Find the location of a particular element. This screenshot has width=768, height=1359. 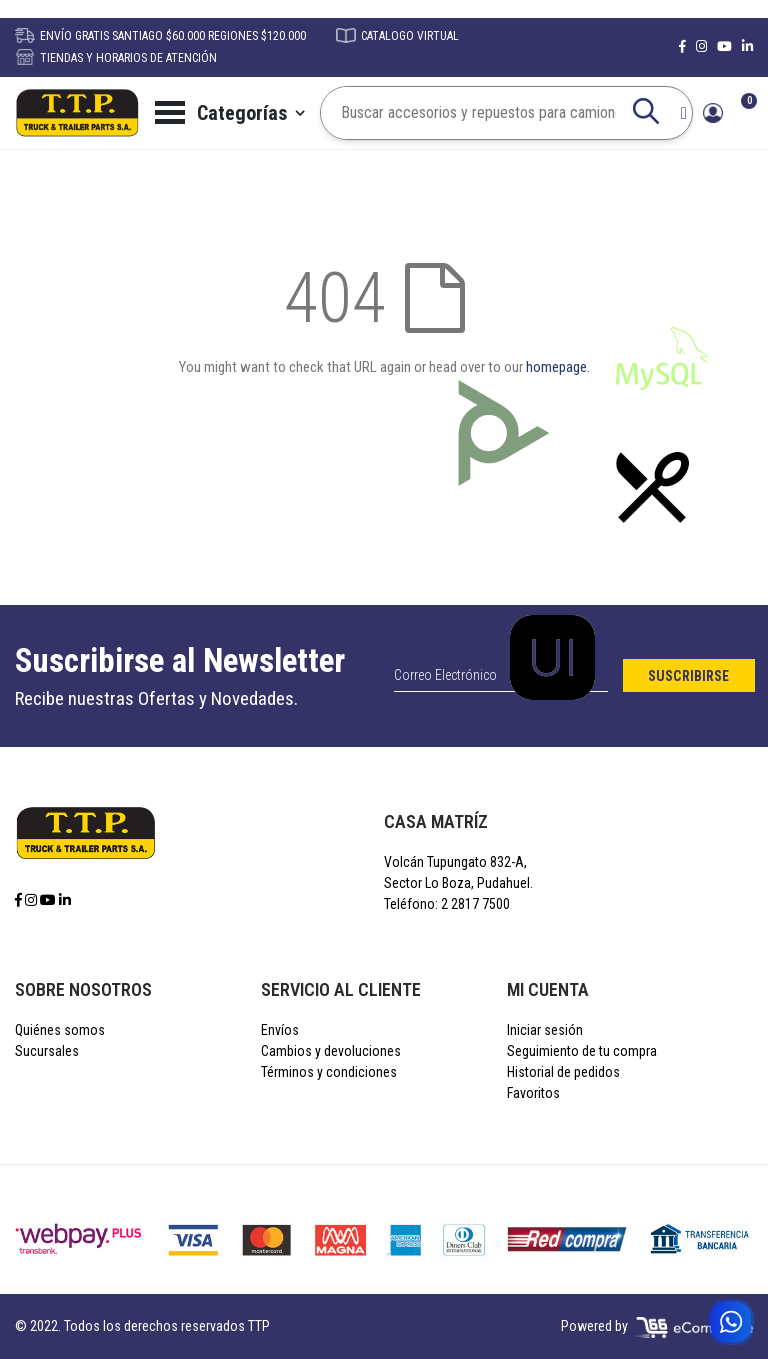

MySQL database service or connection is located at coordinates (662, 358).